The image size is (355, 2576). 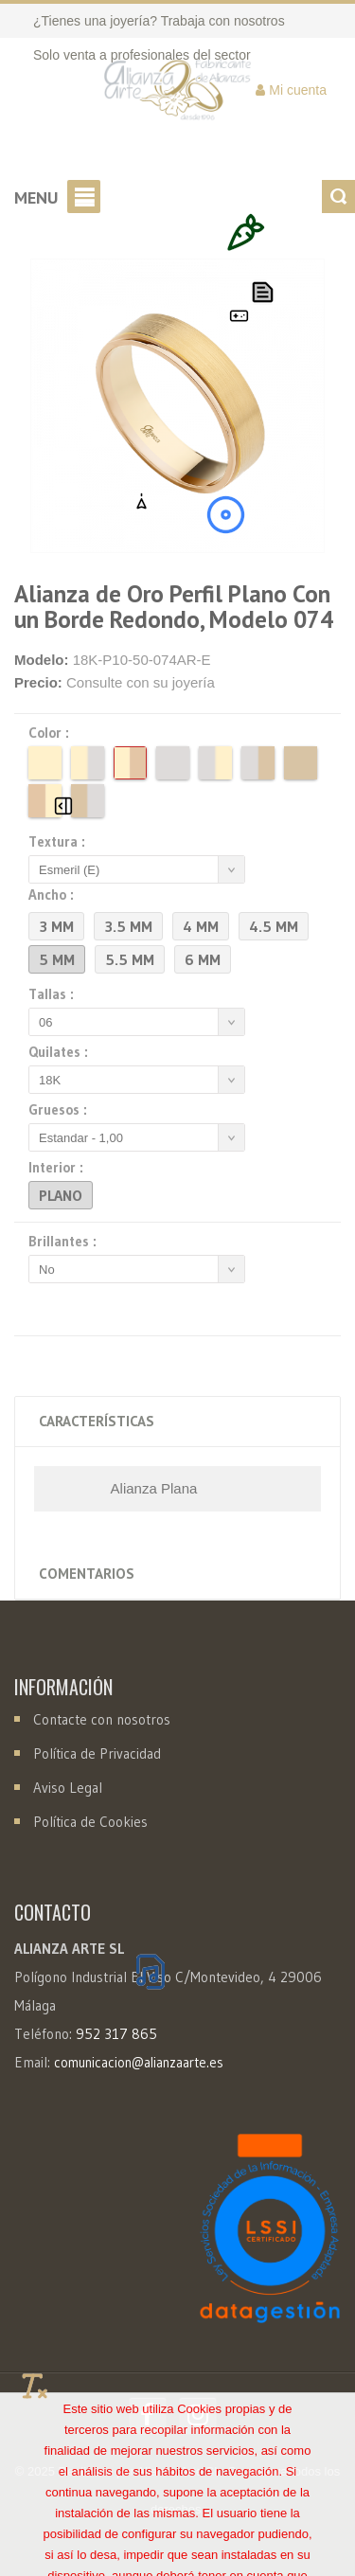 What do you see at coordinates (151, 1972) in the screenshot?
I see `open an audio or music file` at bounding box center [151, 1972].